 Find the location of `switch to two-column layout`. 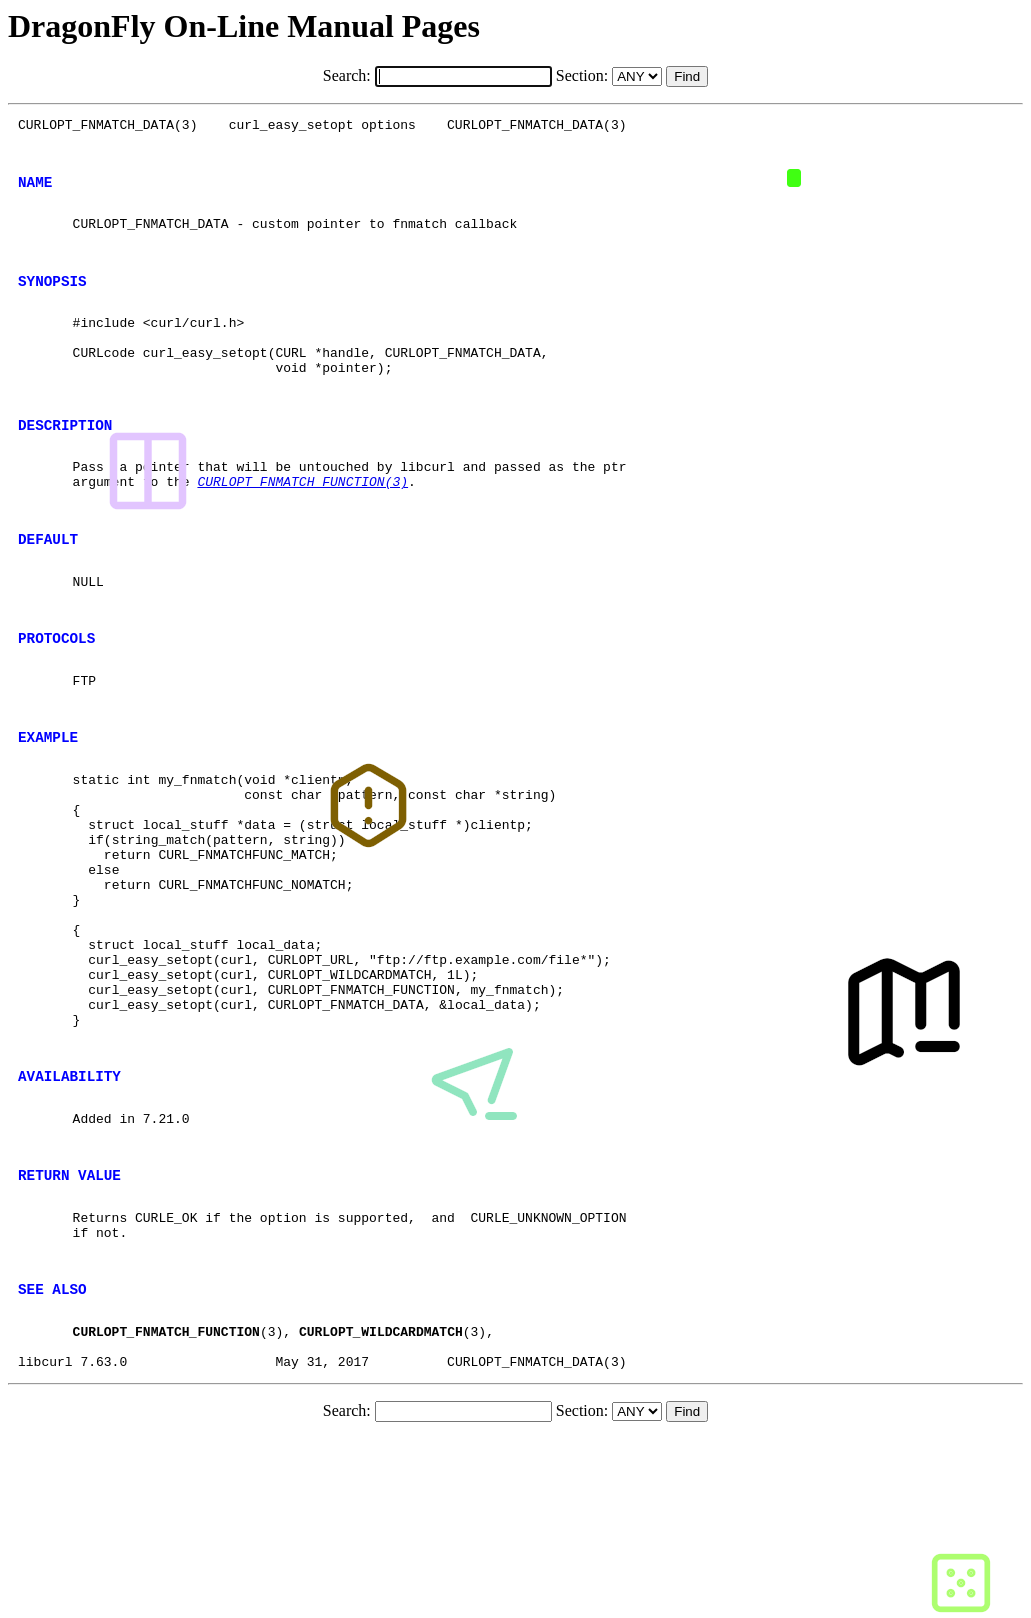

switch to two-column layout is located at coordinates (148, 471).